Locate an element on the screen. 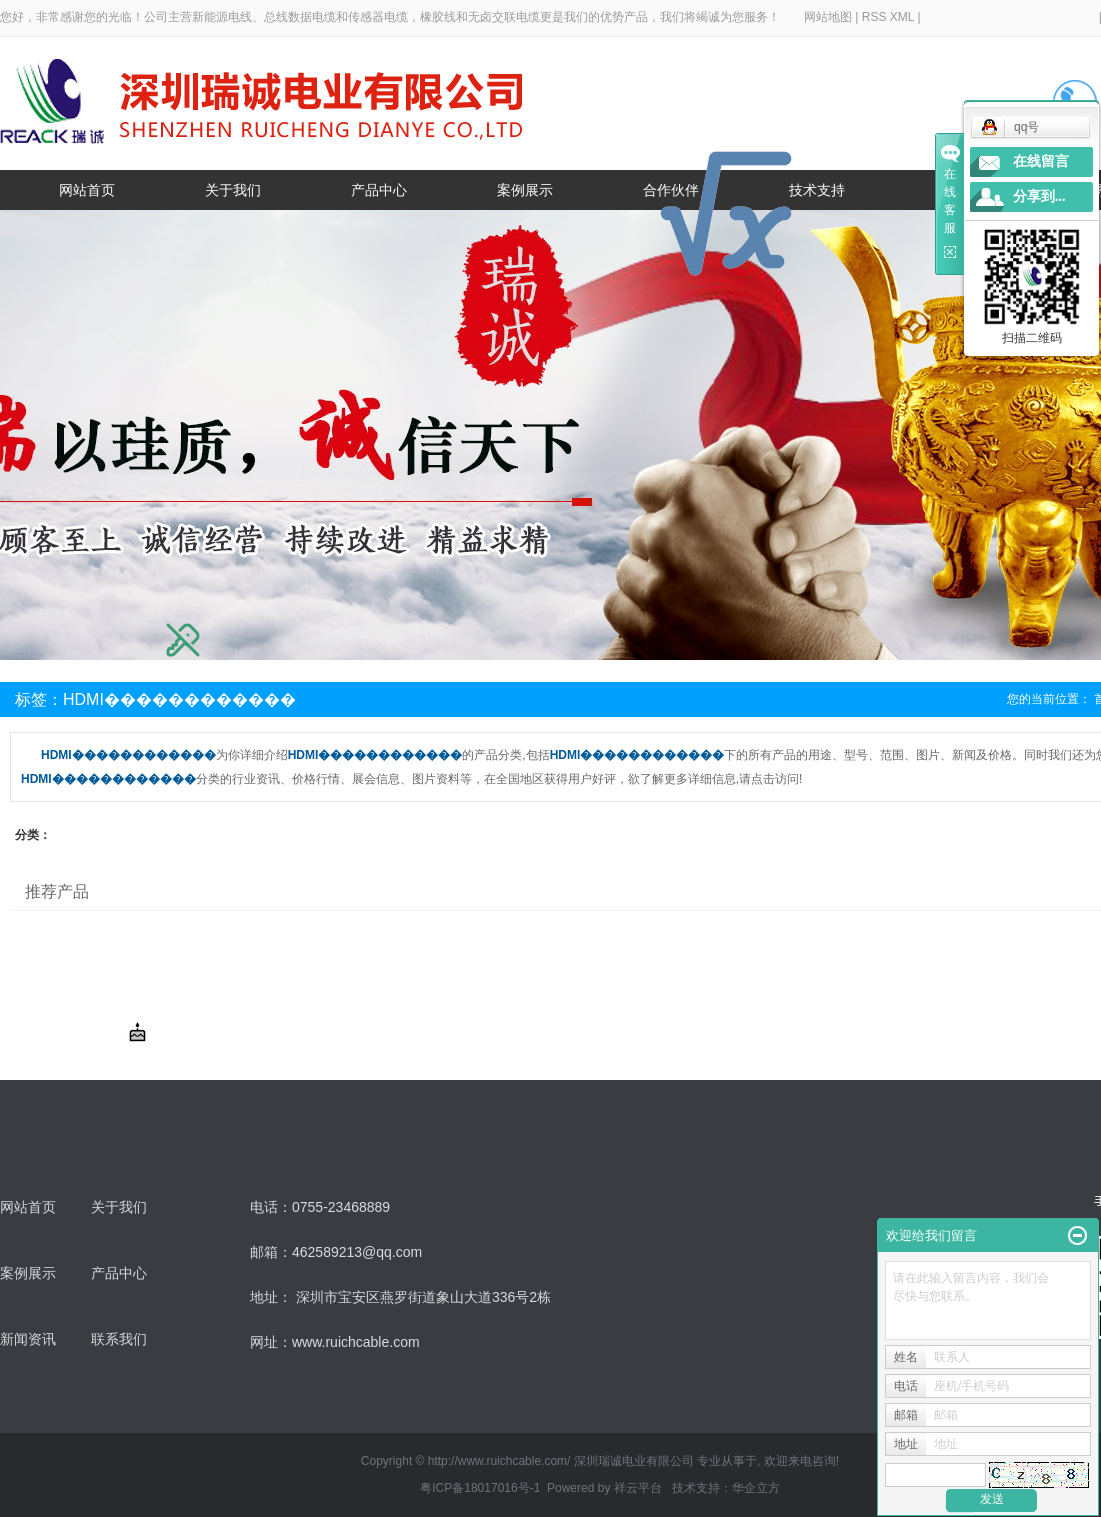  view birthday or celebration events is located at coordinates (137, 1032).